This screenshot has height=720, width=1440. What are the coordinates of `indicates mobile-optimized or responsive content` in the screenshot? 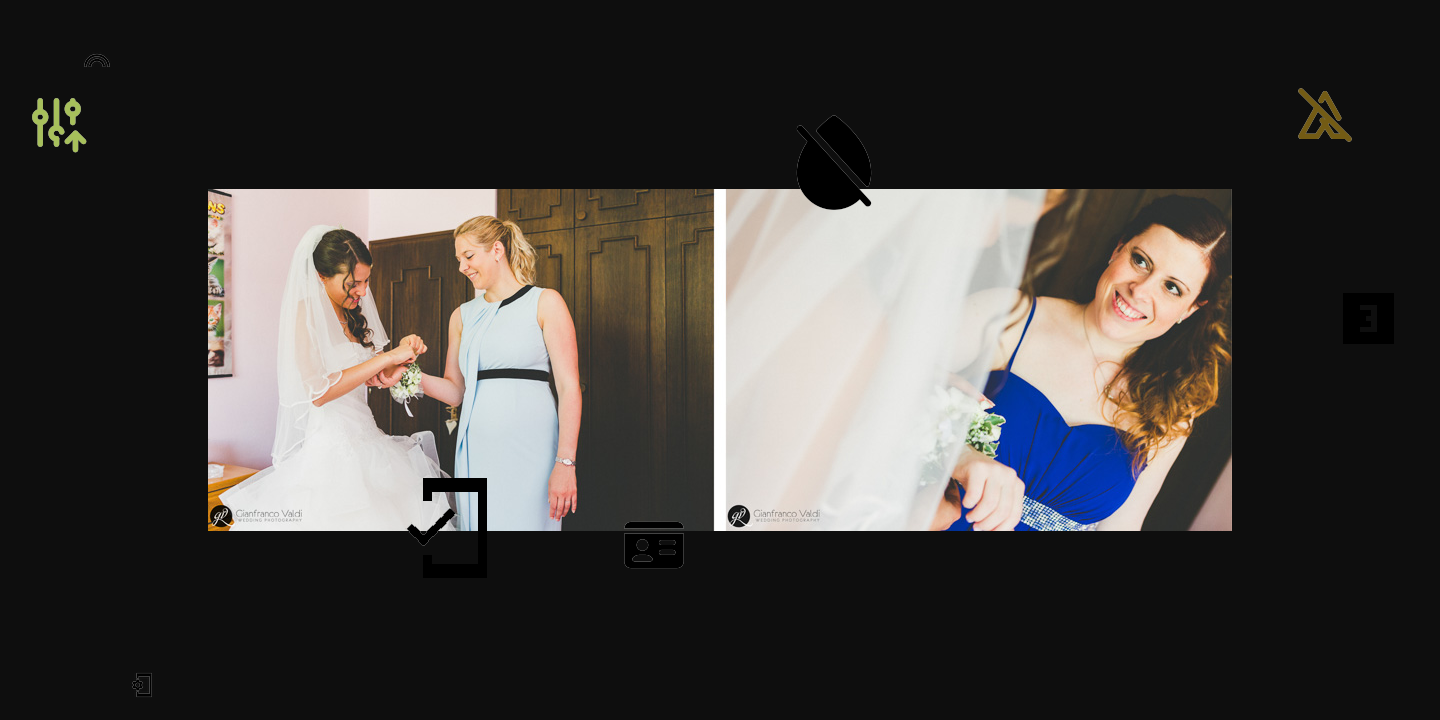 It's located at (446, 528).